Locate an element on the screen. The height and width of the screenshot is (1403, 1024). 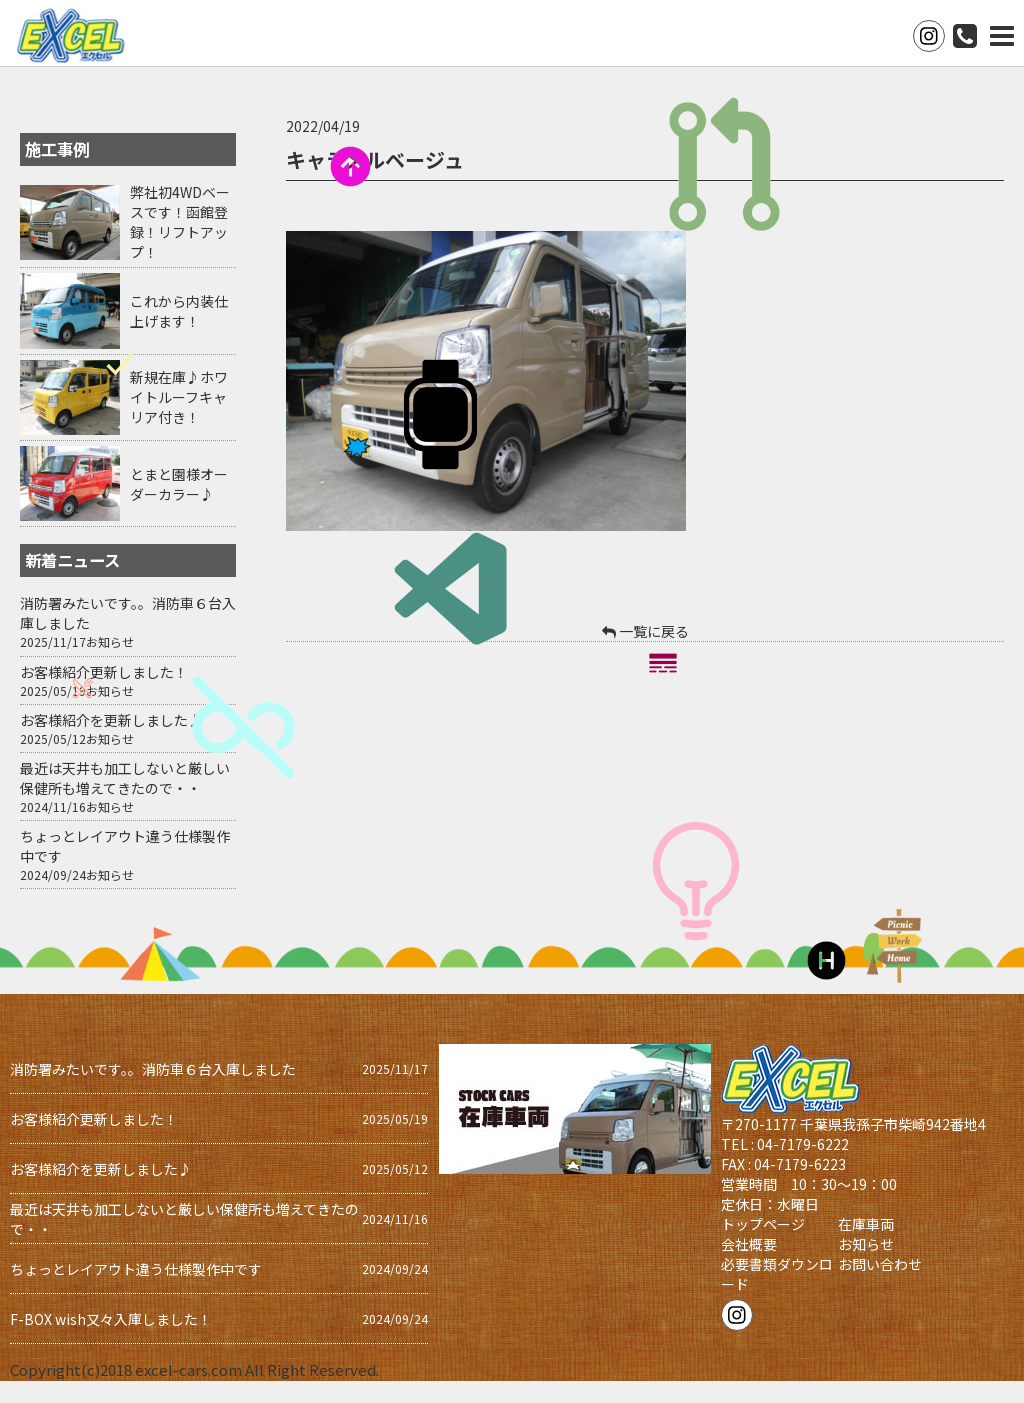
find nearby restaurants is located at coordinates (83, 688).